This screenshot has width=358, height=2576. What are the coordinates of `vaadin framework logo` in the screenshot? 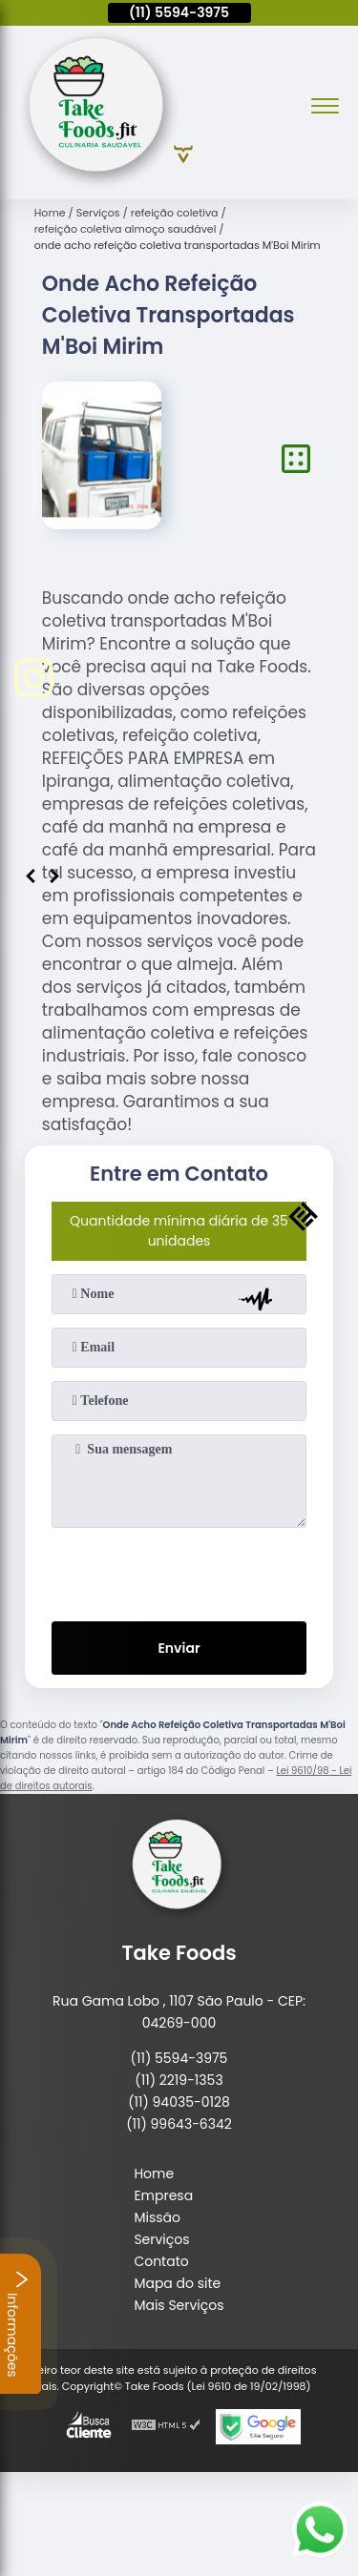 It's located at (183, 155).